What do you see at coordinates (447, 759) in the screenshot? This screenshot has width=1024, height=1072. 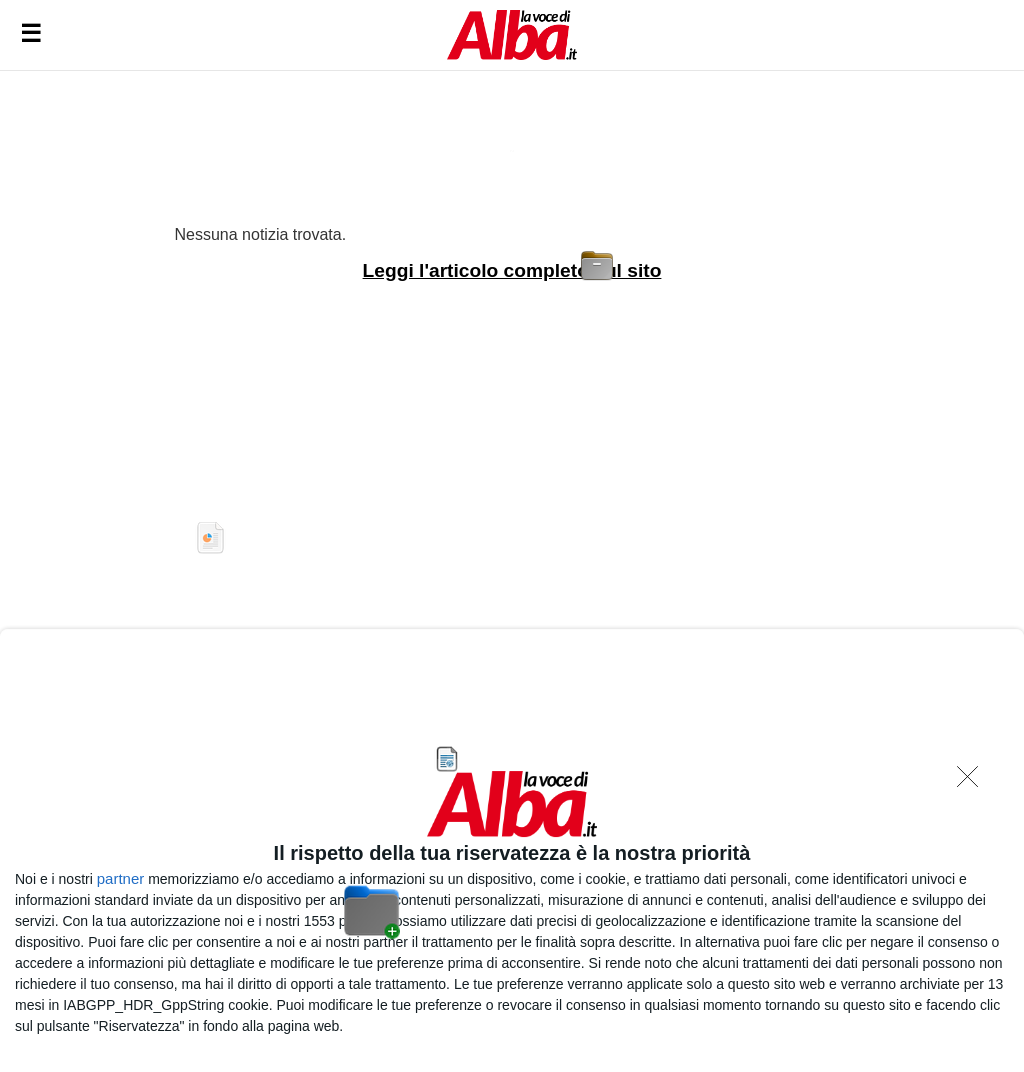 I see `libreoffice web template file type` at bounding box center [447, 759].